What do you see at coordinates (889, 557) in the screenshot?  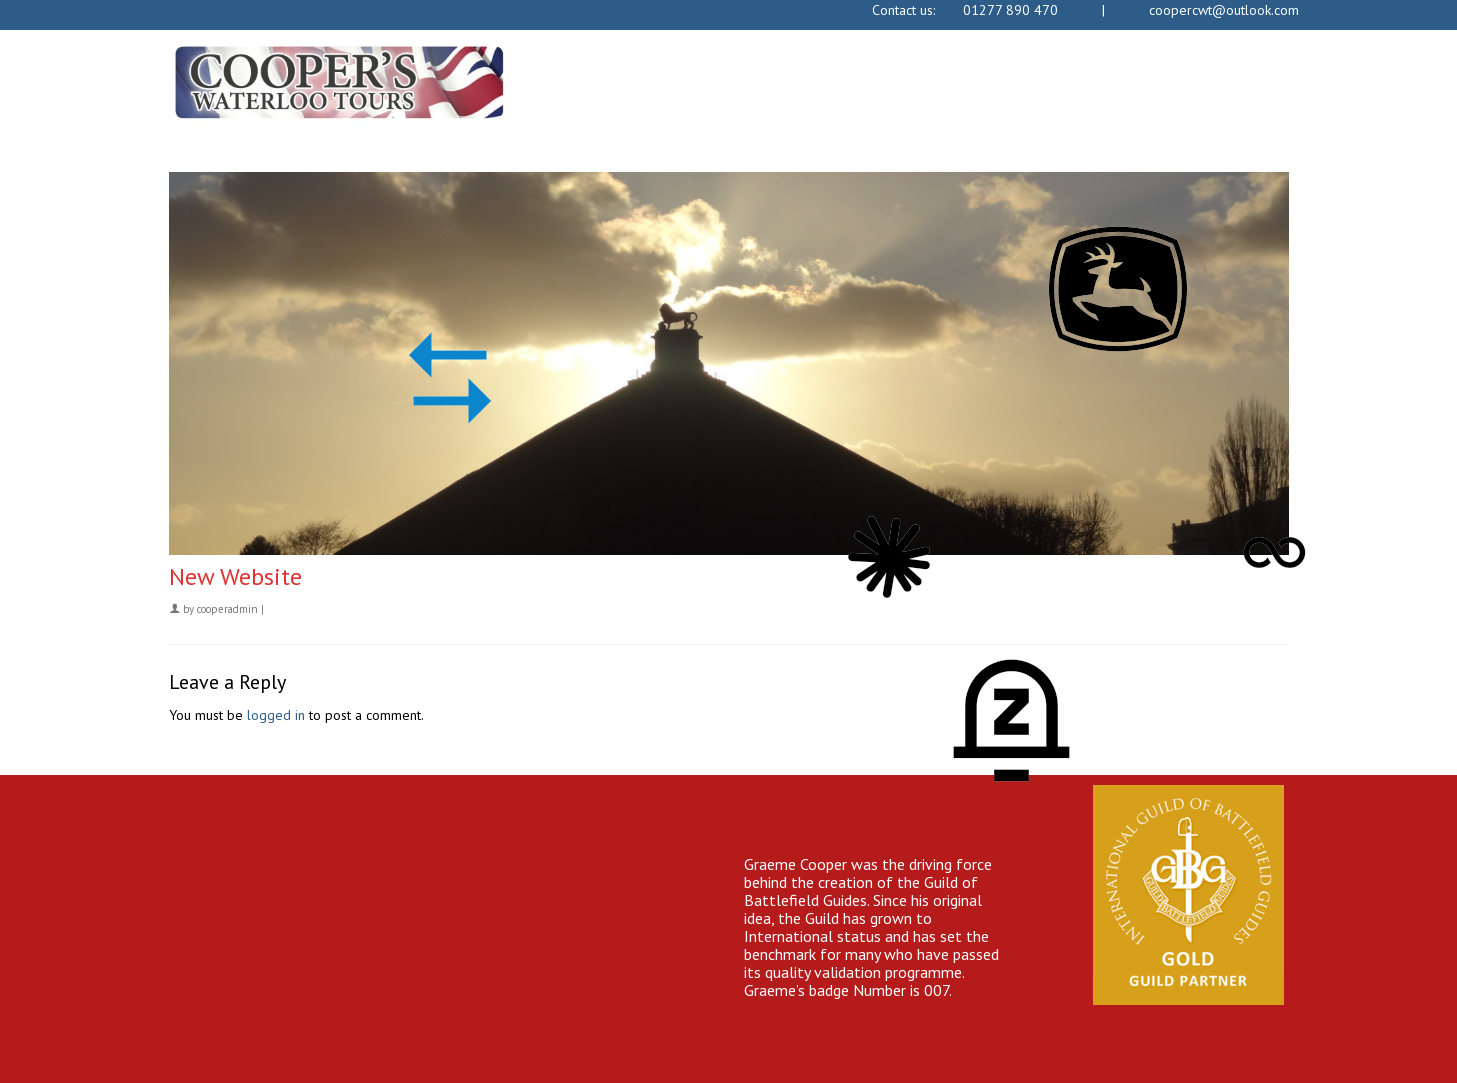 I see `open the Claude AI assistant` at bounding box center [889, 557].